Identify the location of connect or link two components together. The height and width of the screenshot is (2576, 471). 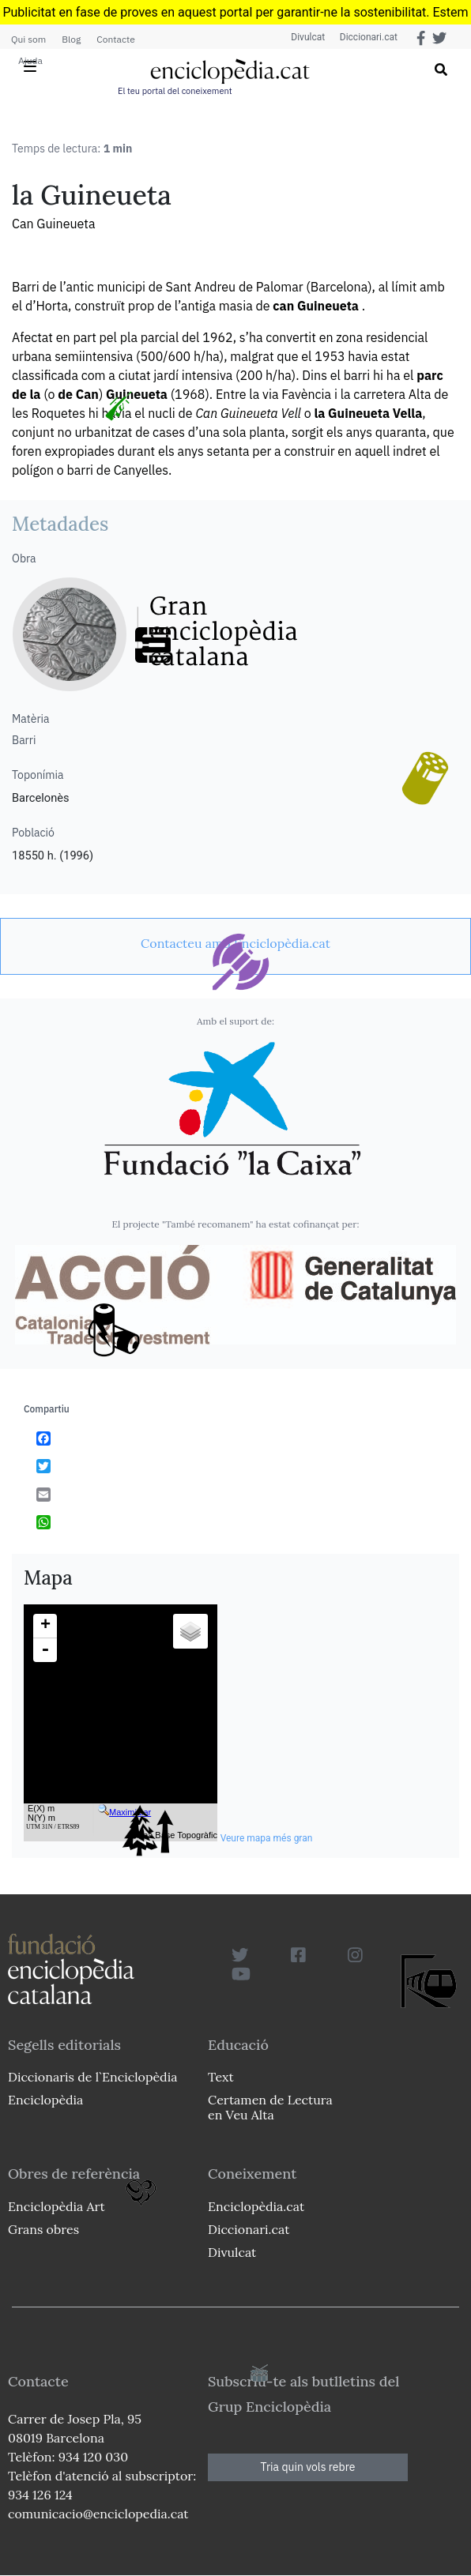
(153, 645).